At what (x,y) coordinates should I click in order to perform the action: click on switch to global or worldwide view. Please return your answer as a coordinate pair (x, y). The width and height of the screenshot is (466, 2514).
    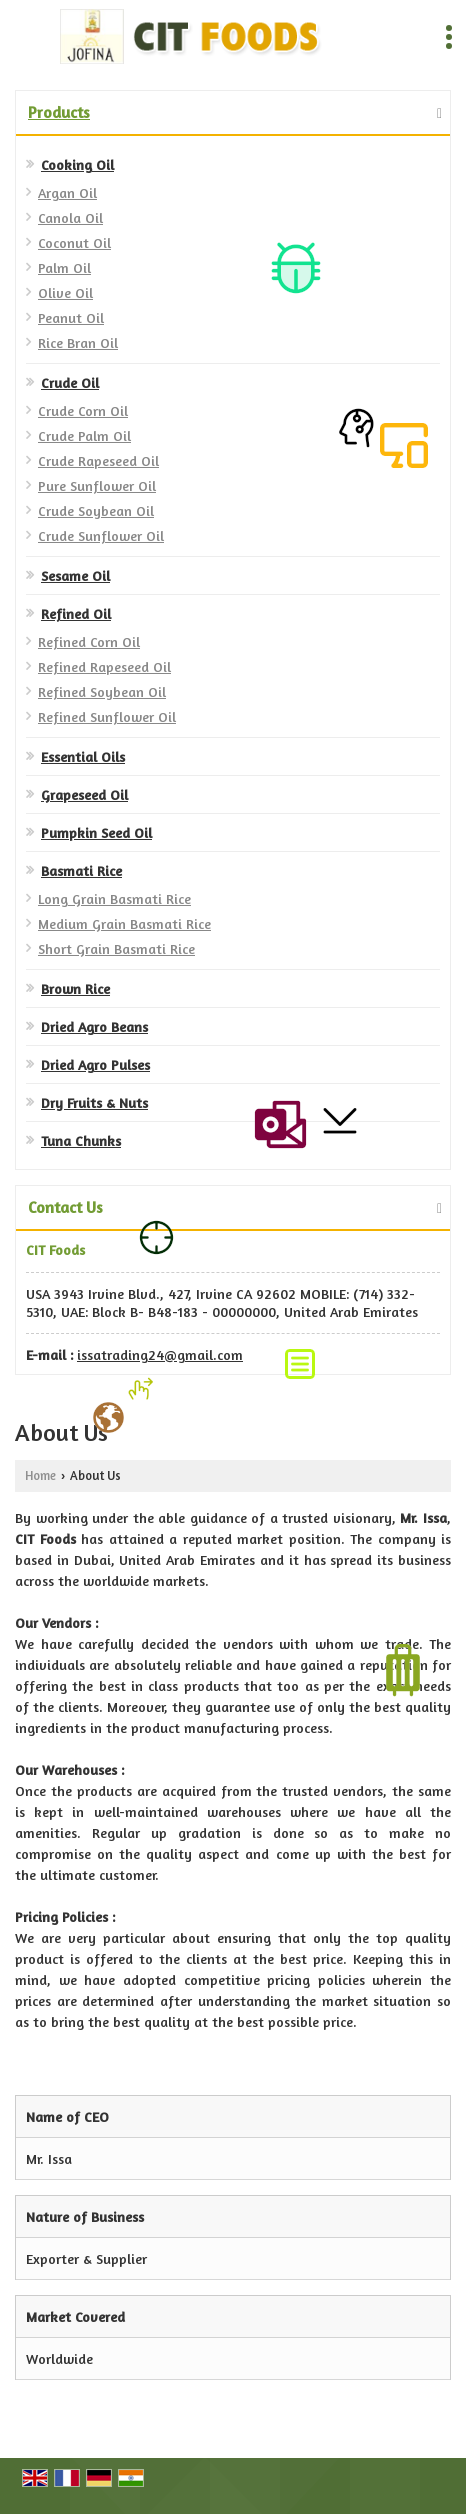
    Looking at the image, I should click on (108, 1417).